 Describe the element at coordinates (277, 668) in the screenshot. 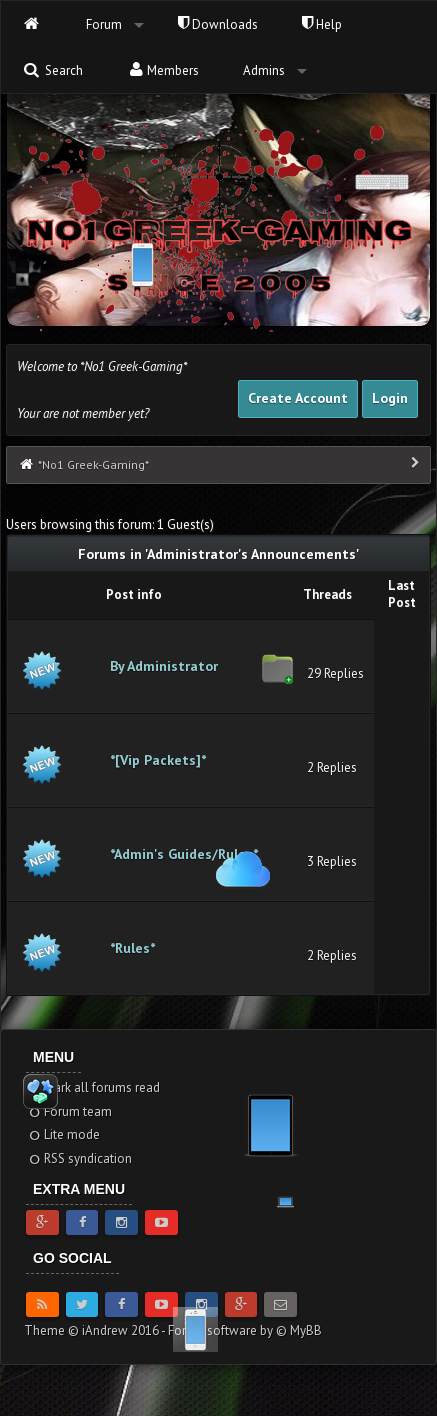

I see `create a new folder` at that location.